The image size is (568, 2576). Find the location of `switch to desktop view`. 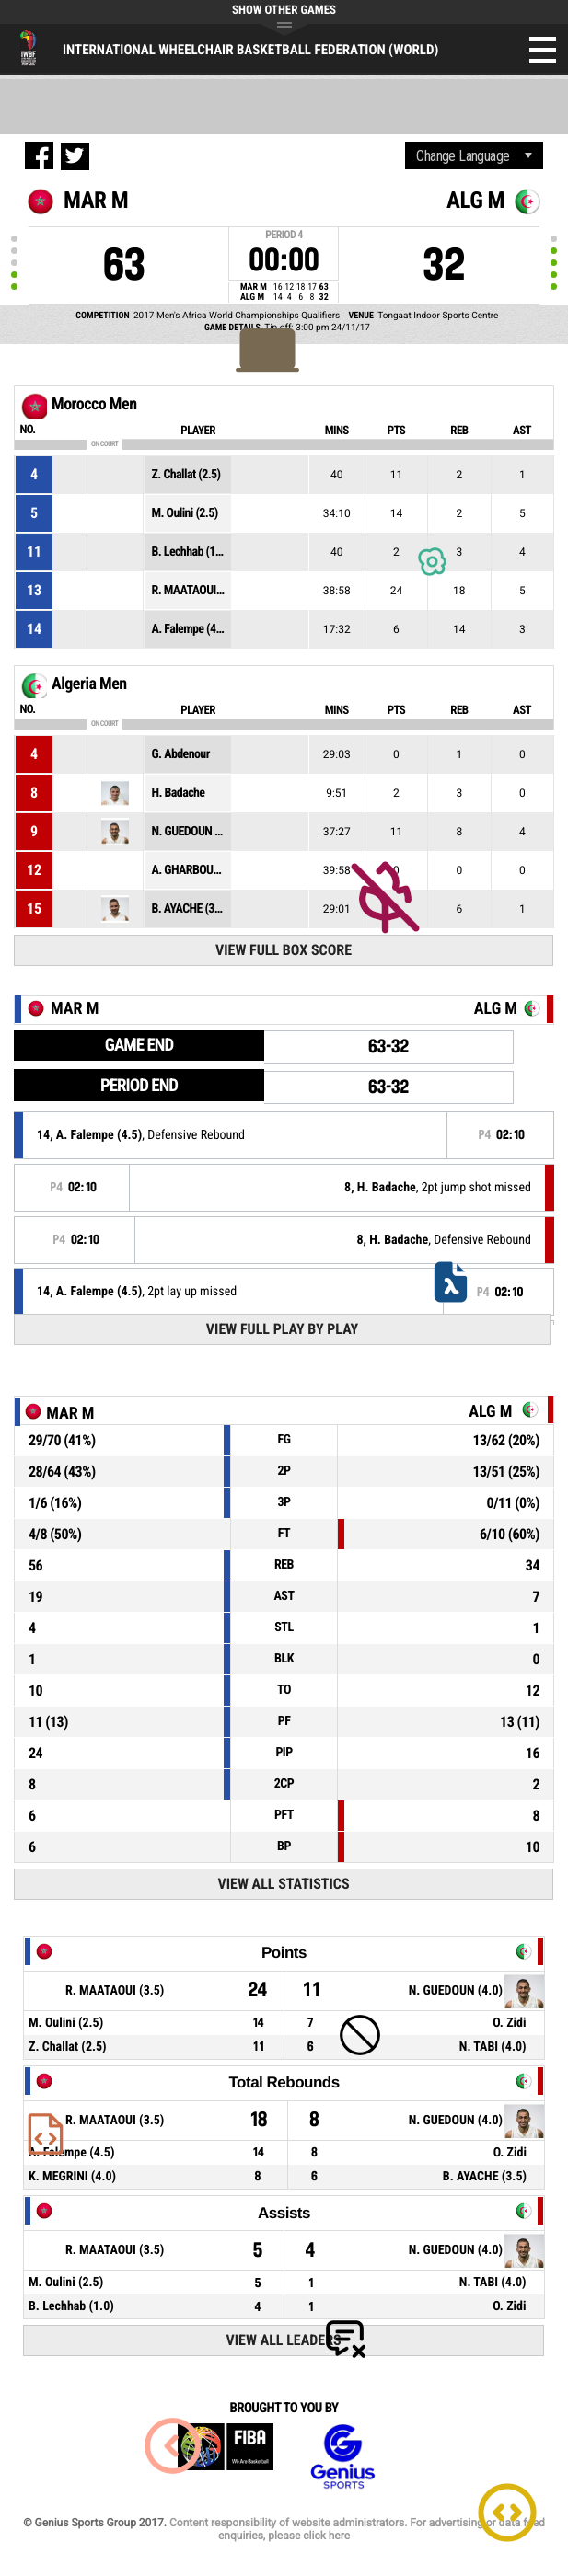

switch to desktop view is located at coordinates (267, 350).